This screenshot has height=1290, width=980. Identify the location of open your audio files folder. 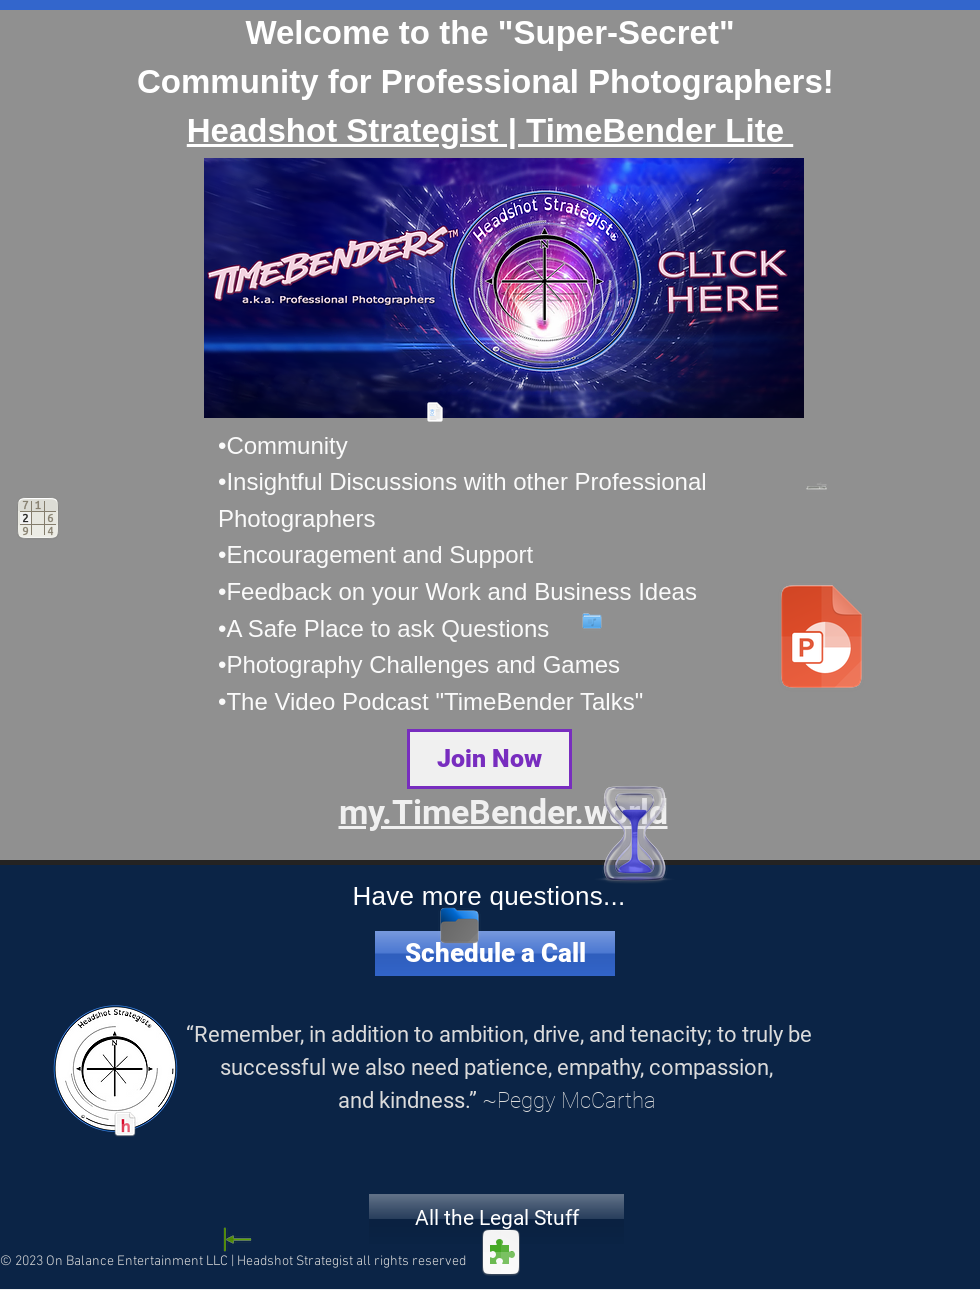
(592, 621).